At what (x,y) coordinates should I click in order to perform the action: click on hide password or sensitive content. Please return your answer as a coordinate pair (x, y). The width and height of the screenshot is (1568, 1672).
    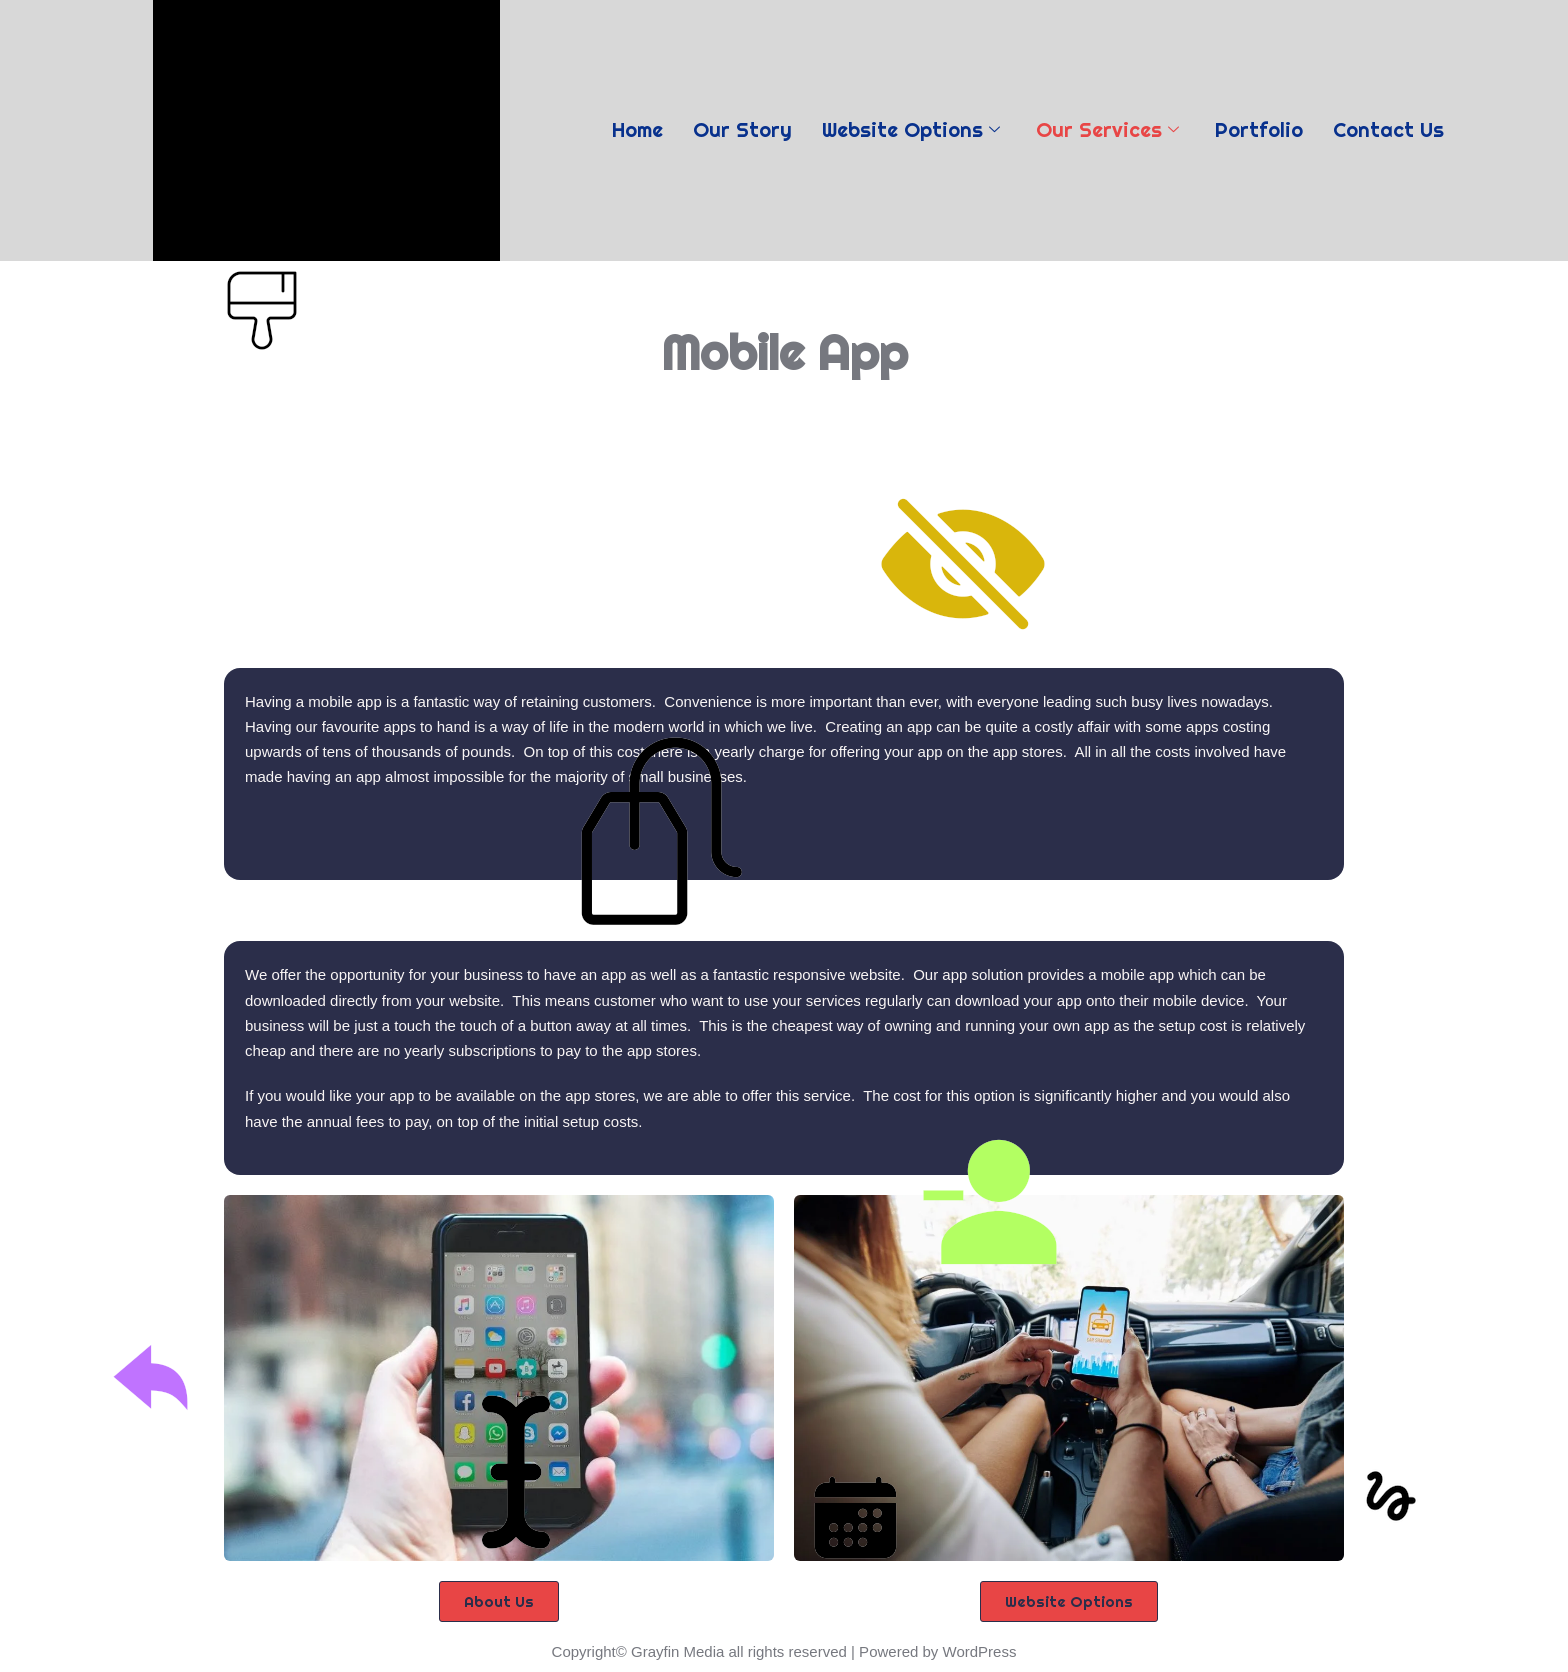
    Looking at the image, I should click on (963, 564).